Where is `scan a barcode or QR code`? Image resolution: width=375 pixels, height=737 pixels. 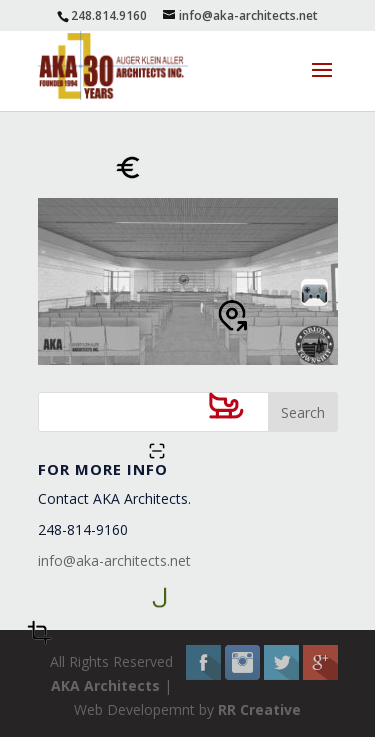
scan a barcode or QR code is located at coordinates (157, 451).